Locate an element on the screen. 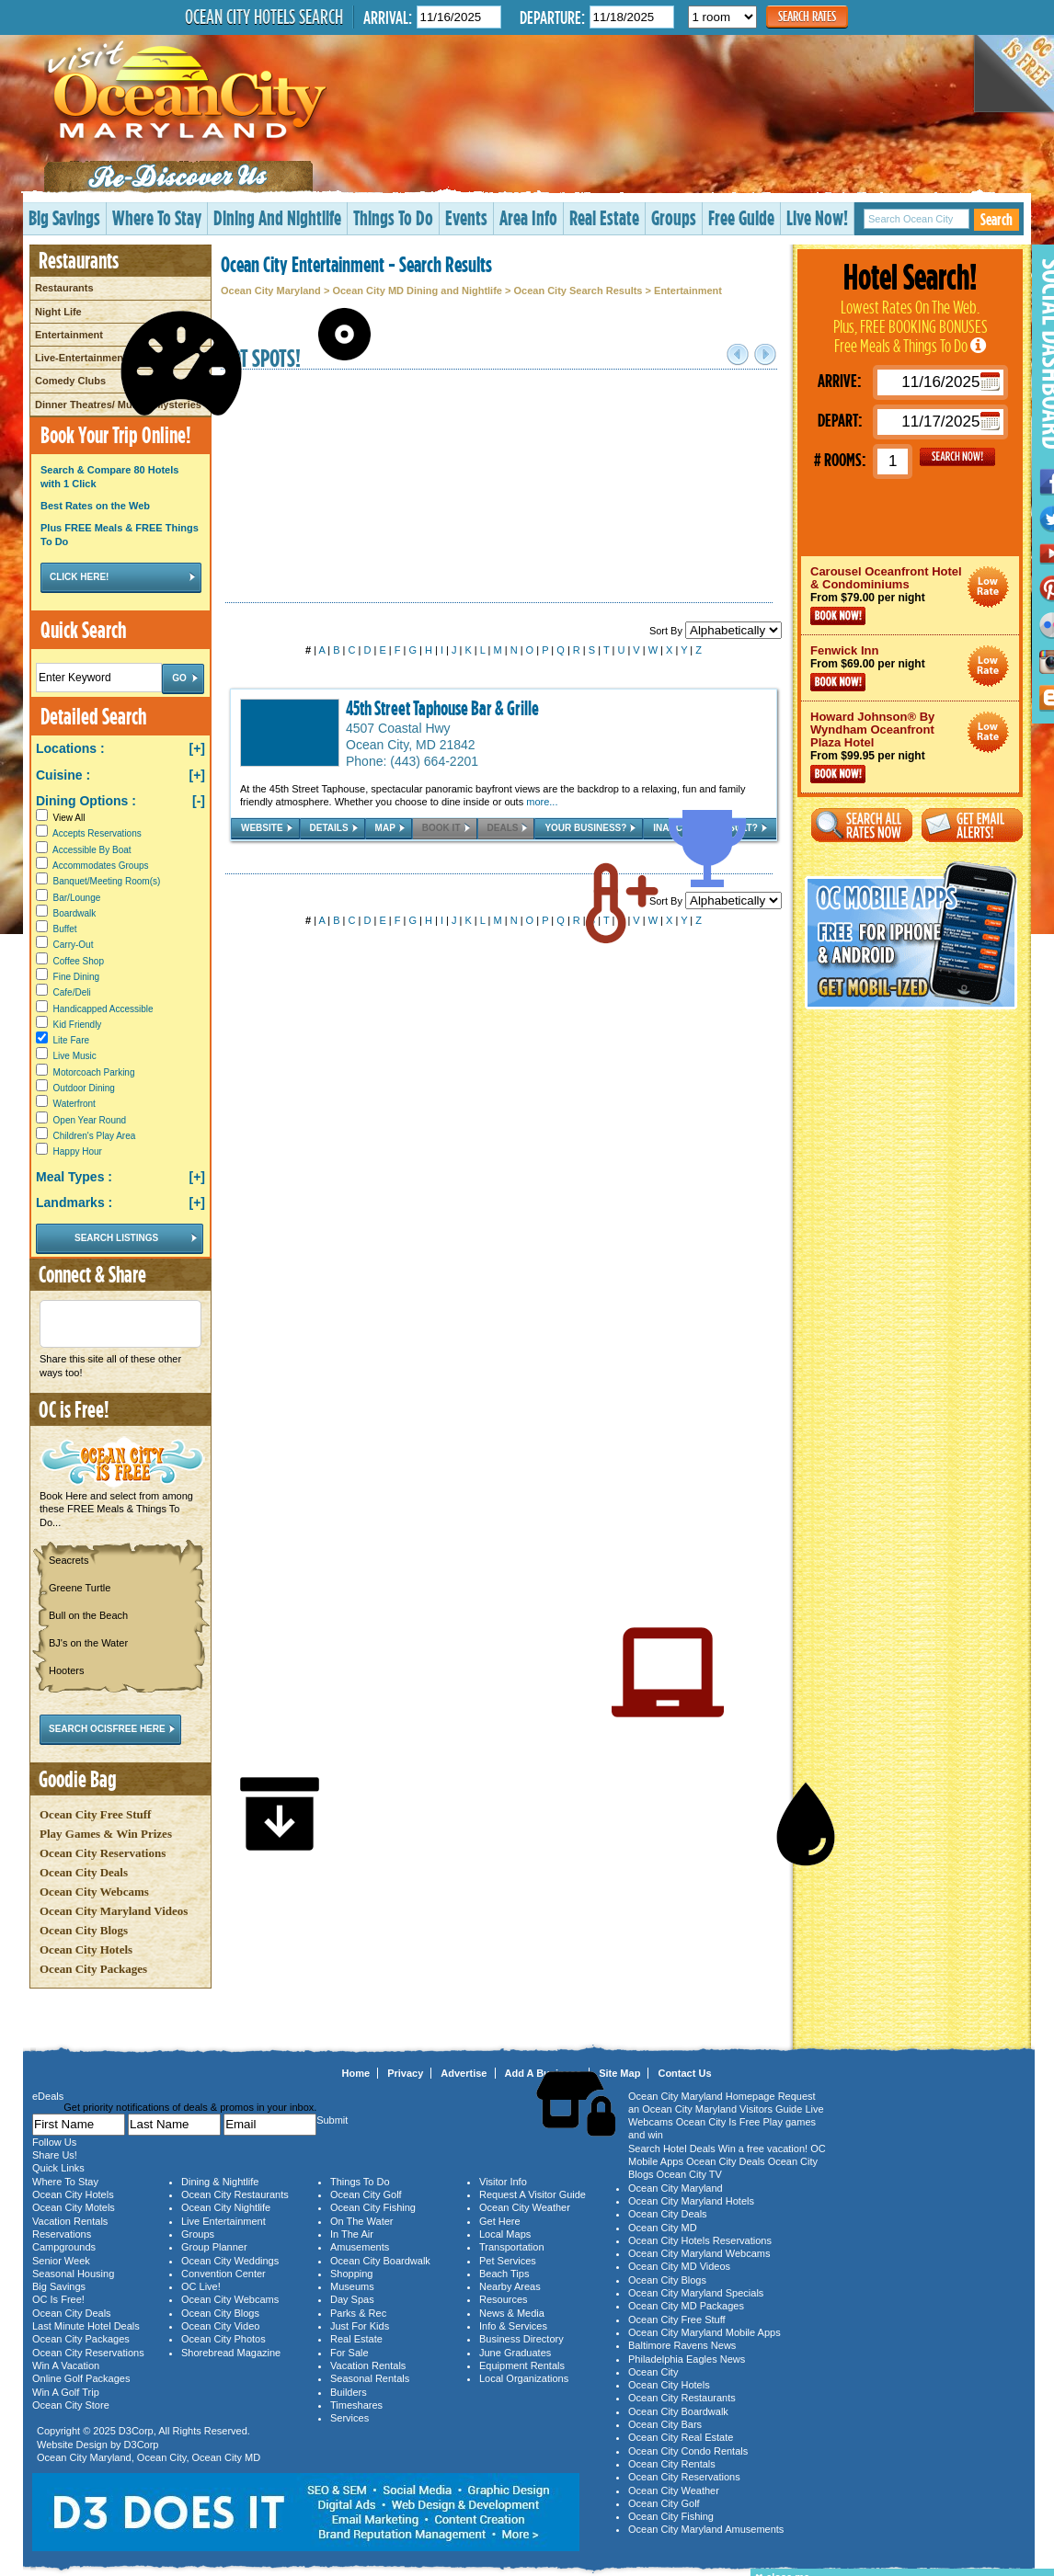 The height and width of the screenshot is (2576, 1054). view your achievements or awards is located at coordinates (707, 849).